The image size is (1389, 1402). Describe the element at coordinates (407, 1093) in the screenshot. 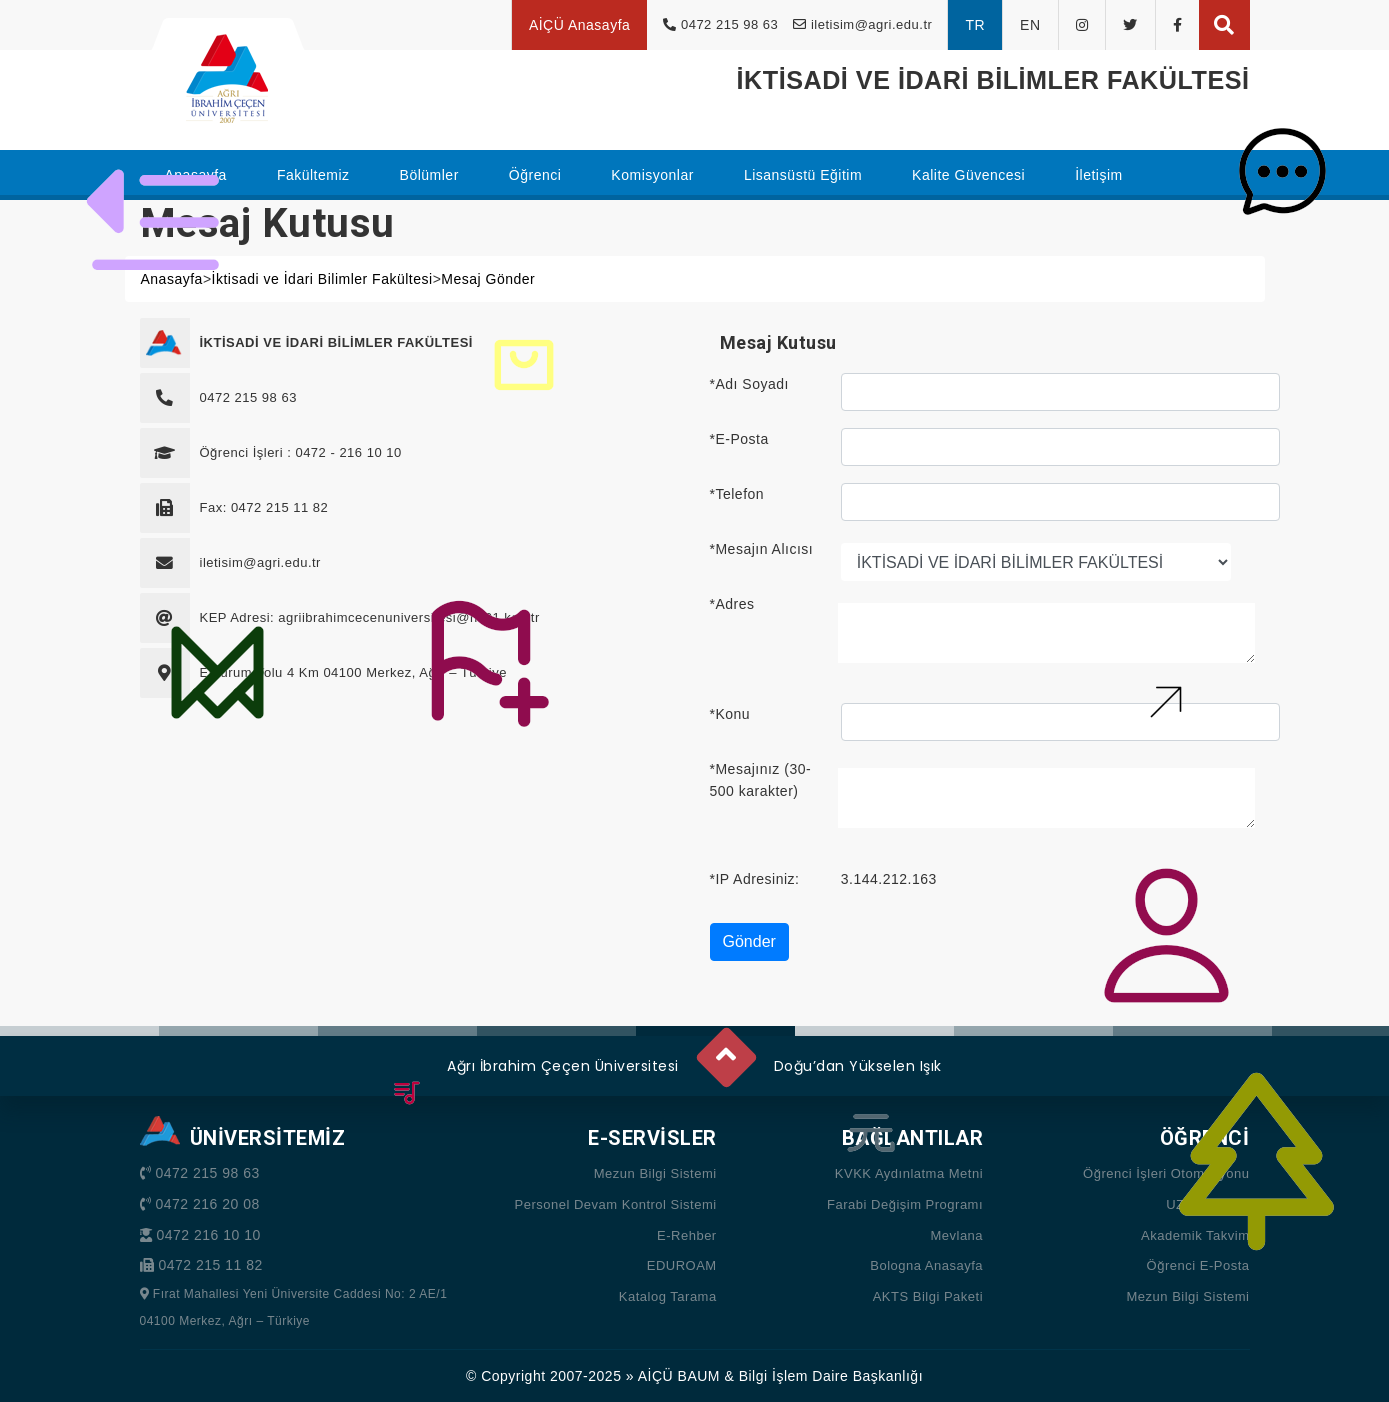

I see `view your music playlist` at that location.